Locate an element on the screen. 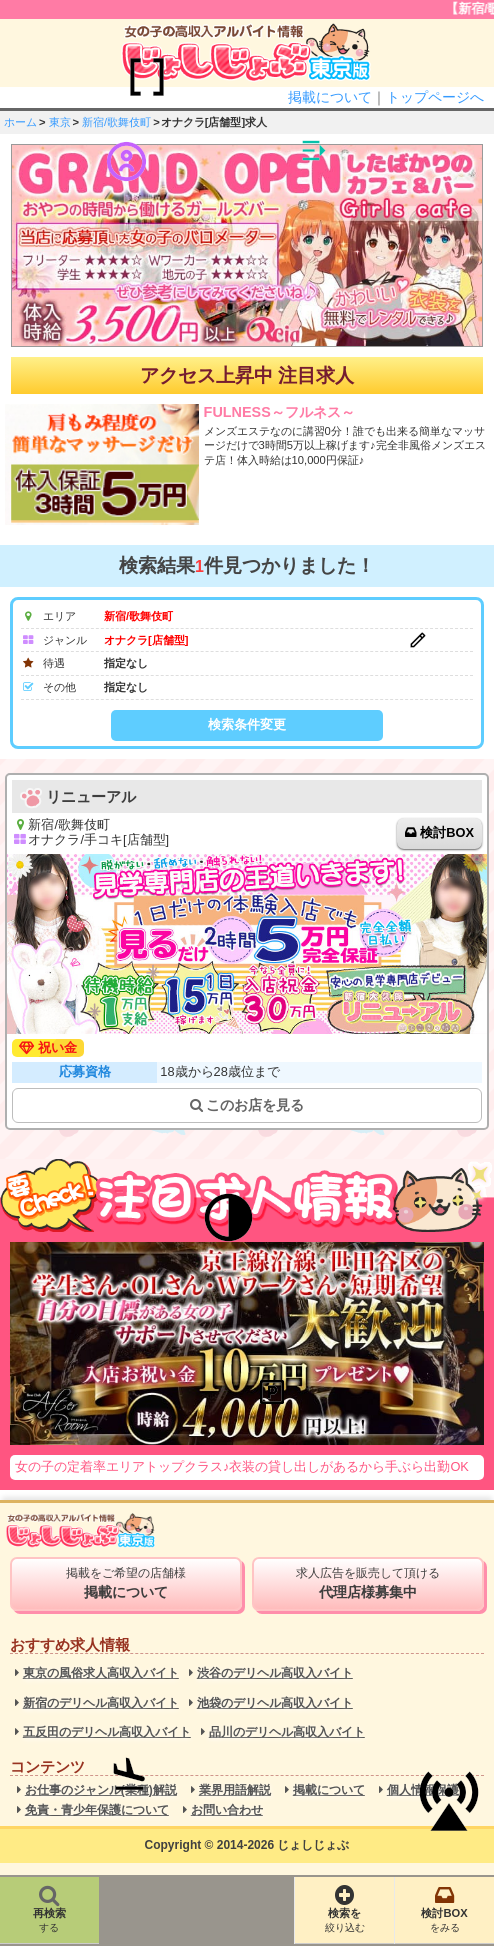 The height and width of the screenshot is (1946, 494). access code editor or development tools is located at coordinates (147, 77).